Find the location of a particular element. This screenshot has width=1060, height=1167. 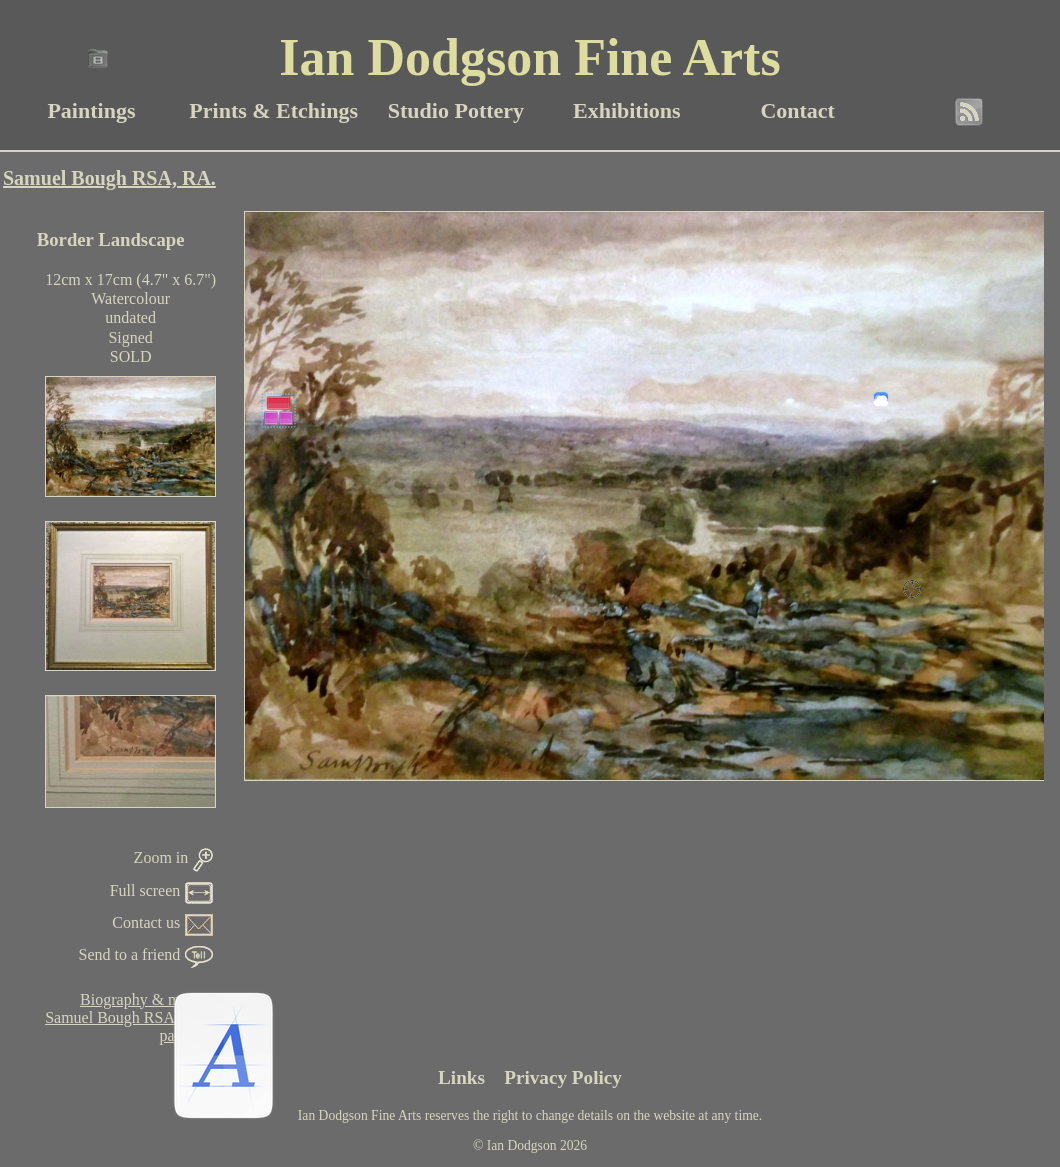

access sports and activities emoji category is located at coordinates (912, 589).